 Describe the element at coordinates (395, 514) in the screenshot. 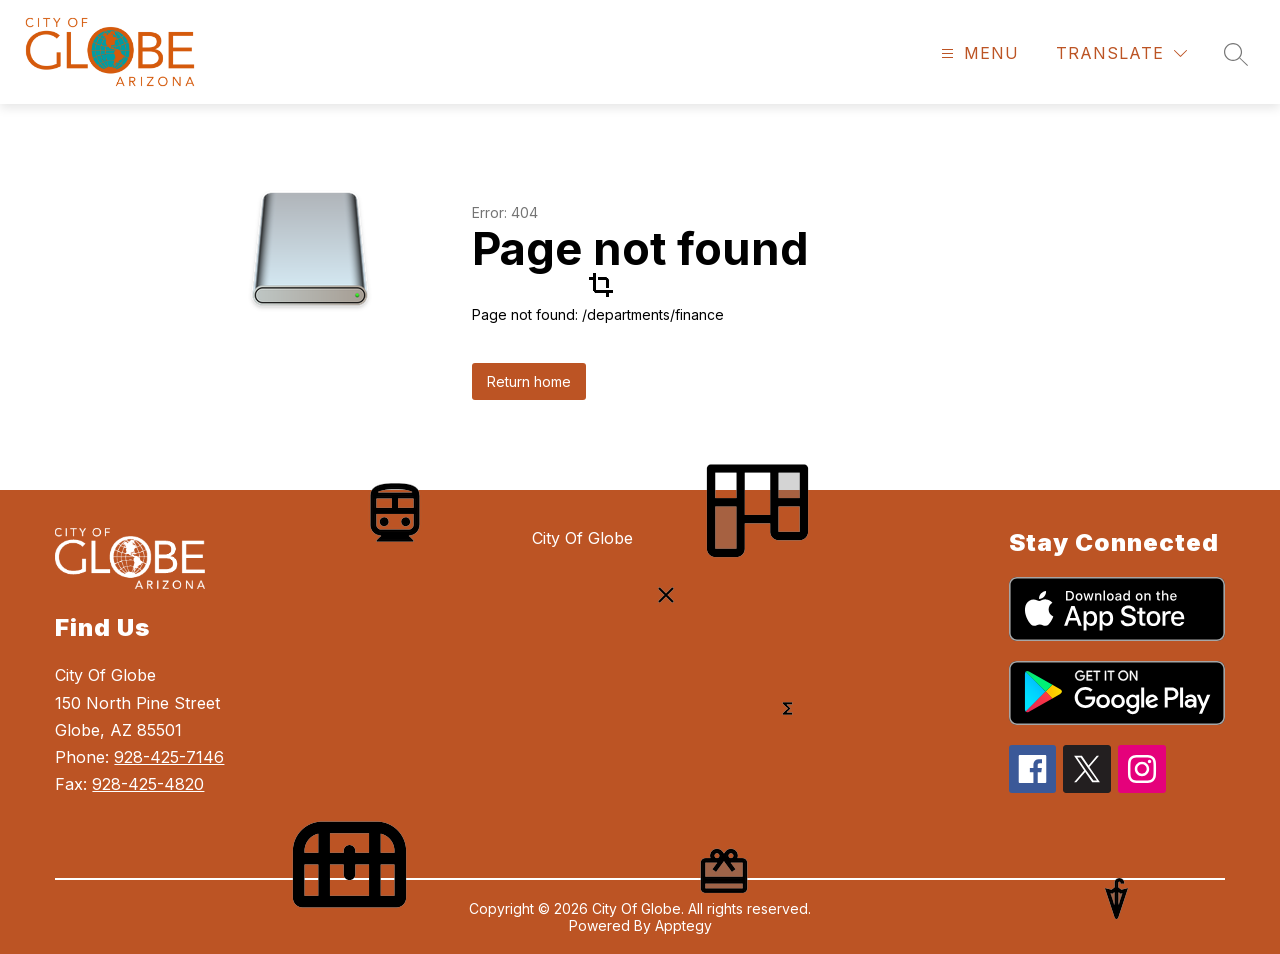

I see `get public transit directions` at that location.